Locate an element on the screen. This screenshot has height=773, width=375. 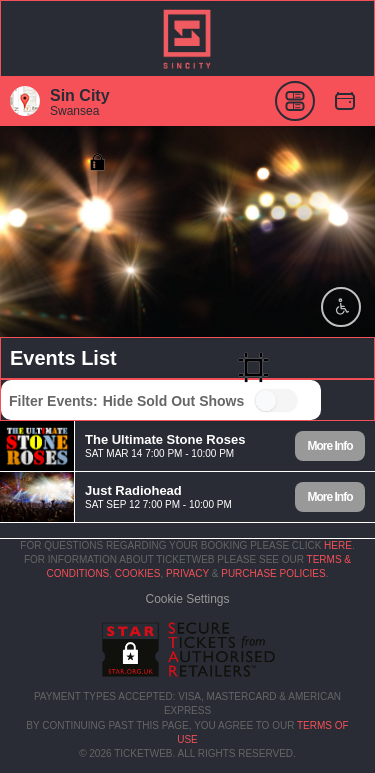
select or edit an artboard is located at coordinates (253, 367).